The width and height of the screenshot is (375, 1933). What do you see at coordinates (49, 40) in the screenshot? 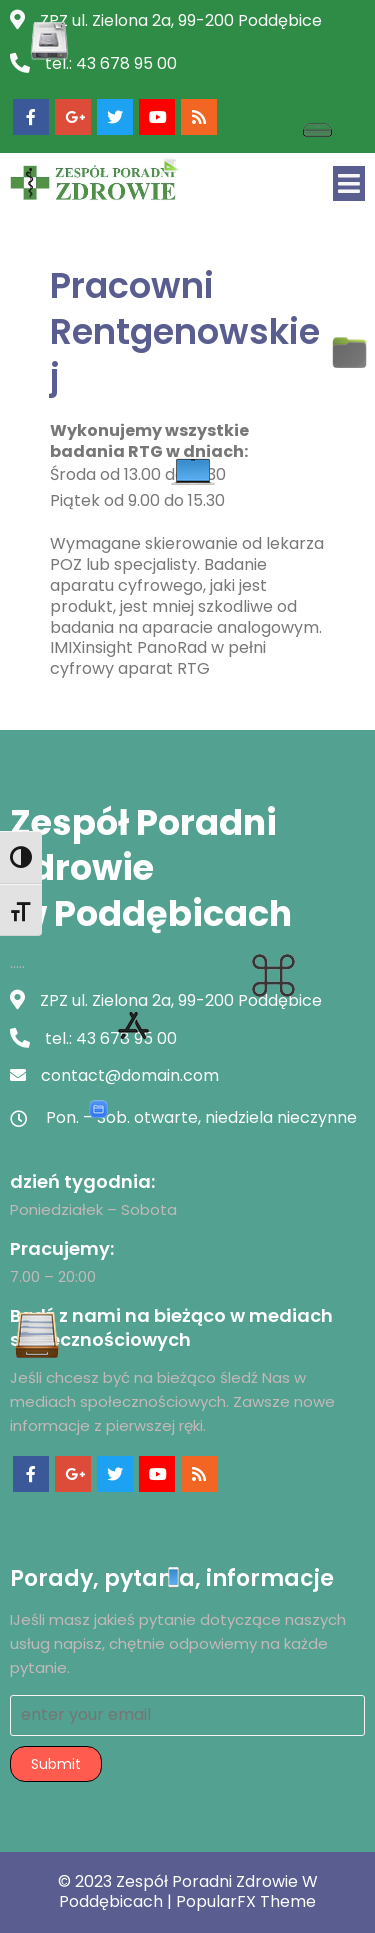
I see `mount or access a disk image file` at bounding box center [49, 40].